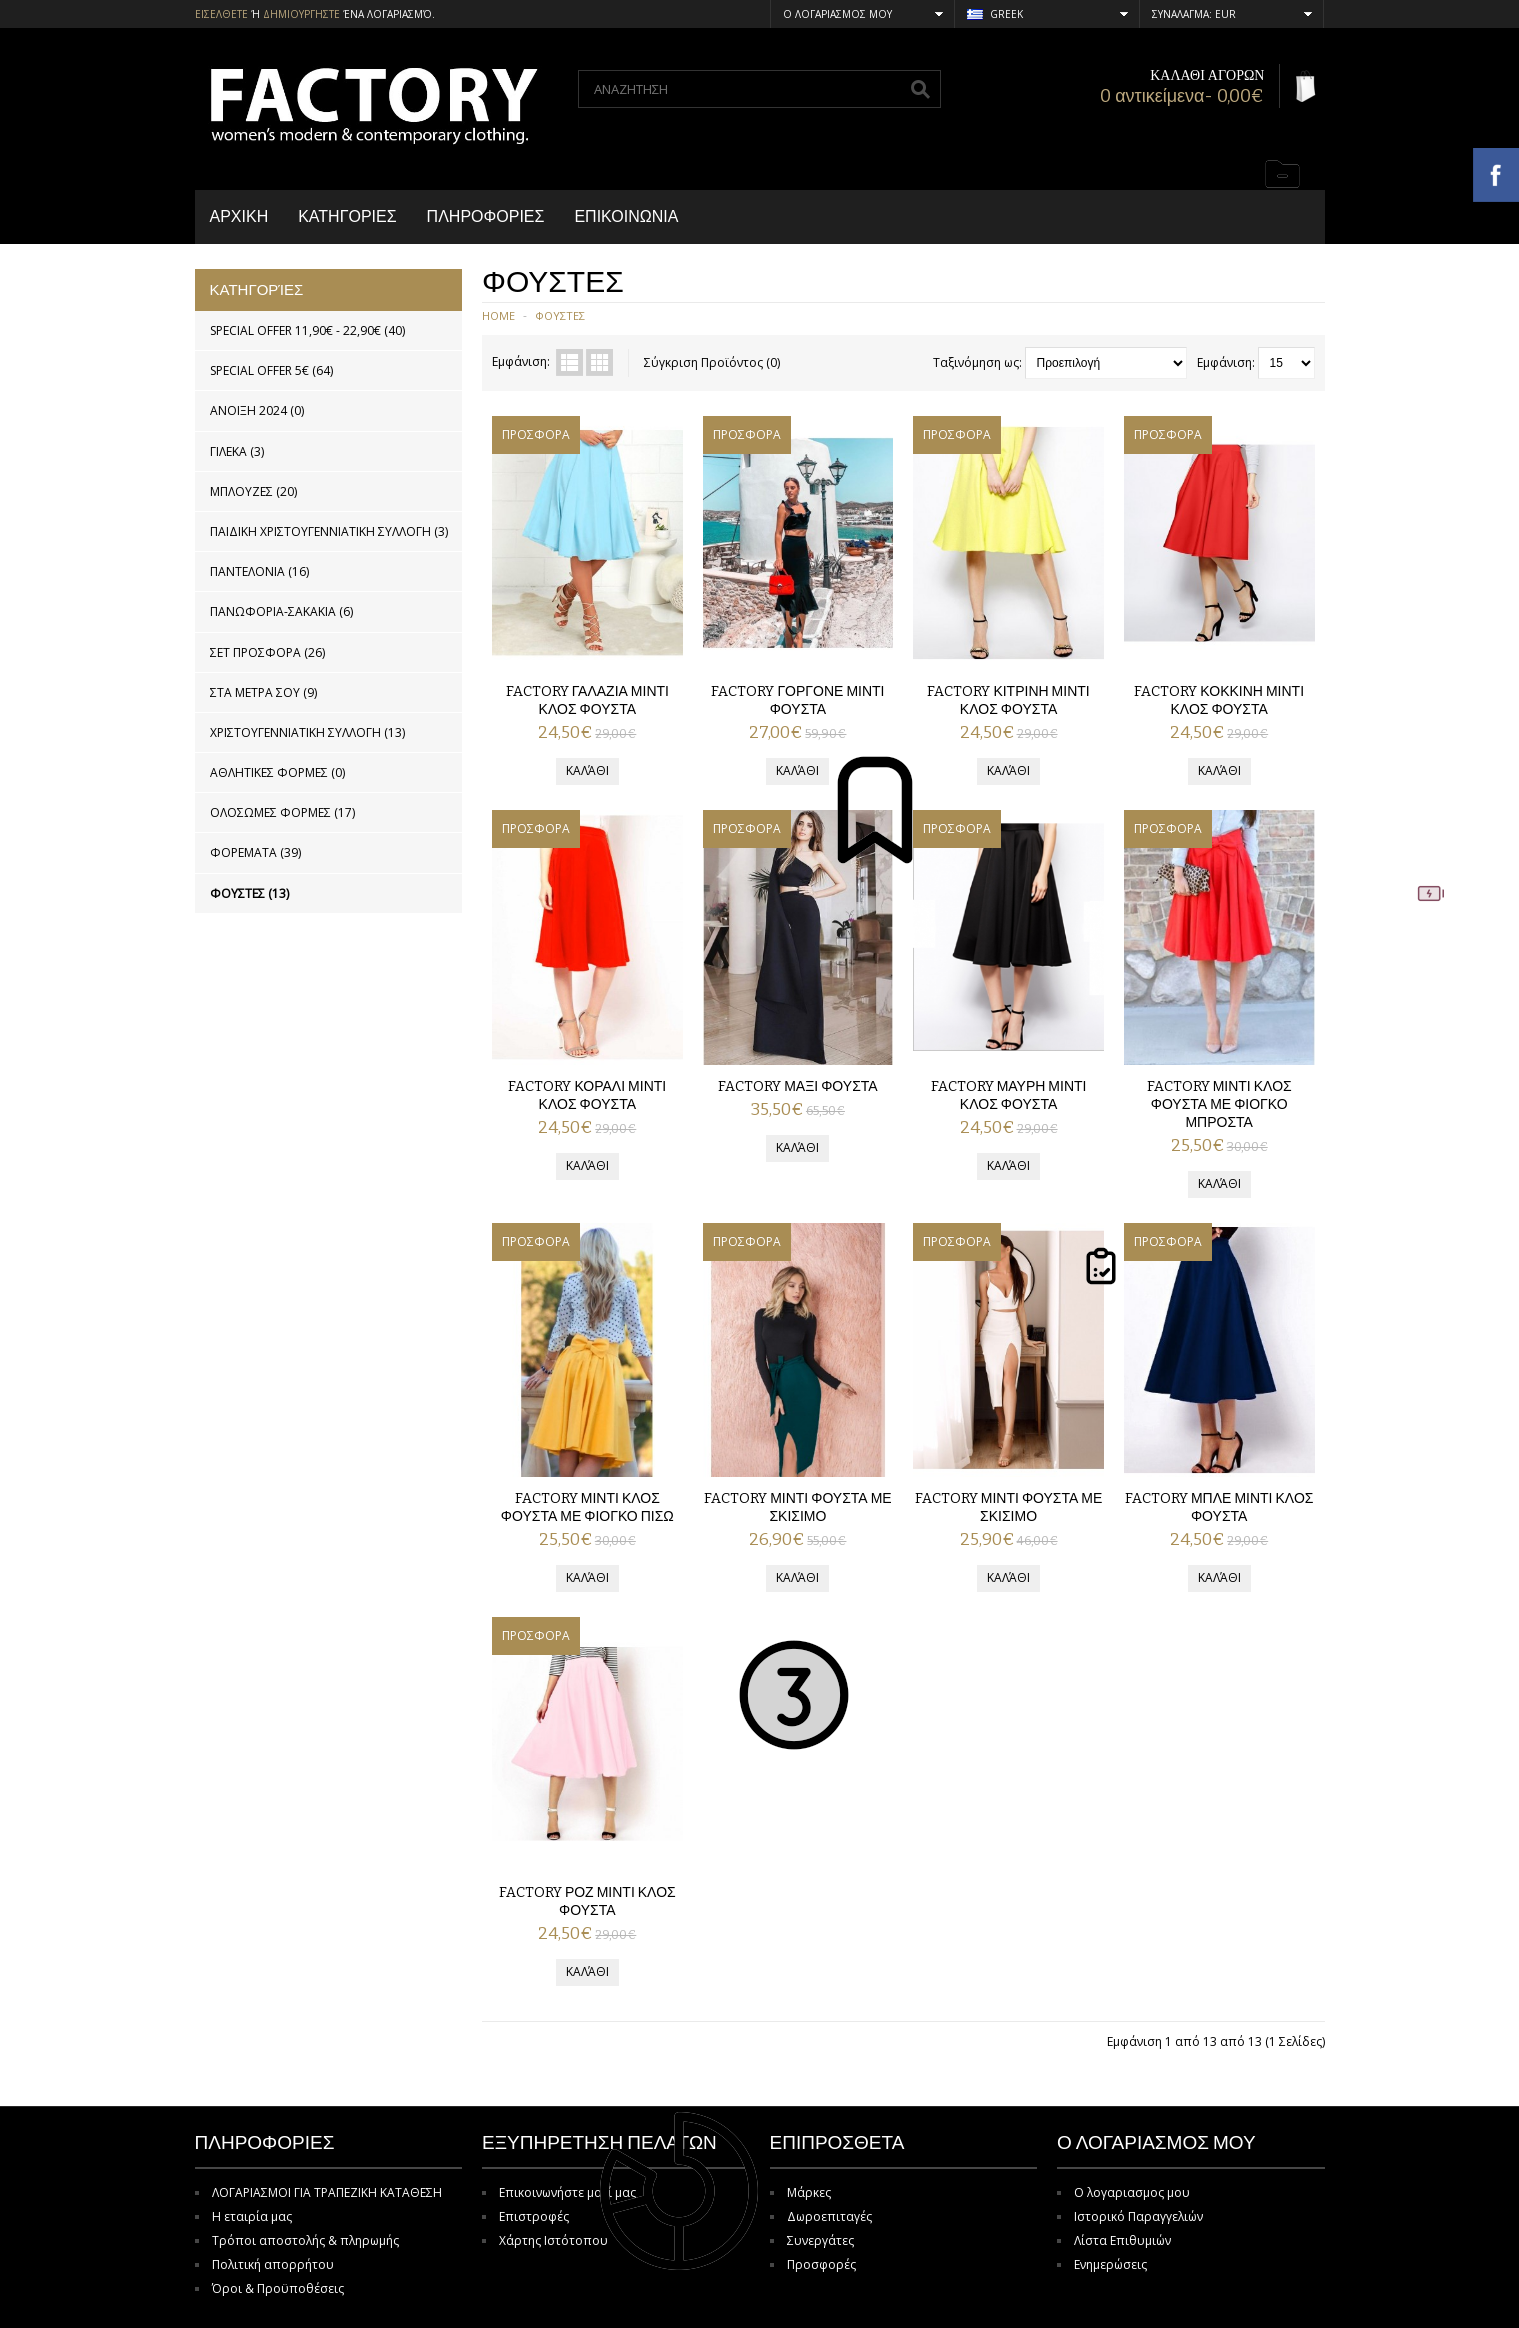 The height and width of the screenshot is (2328, 1519). I want to click on view health checkup results, so click(1101, 1266).